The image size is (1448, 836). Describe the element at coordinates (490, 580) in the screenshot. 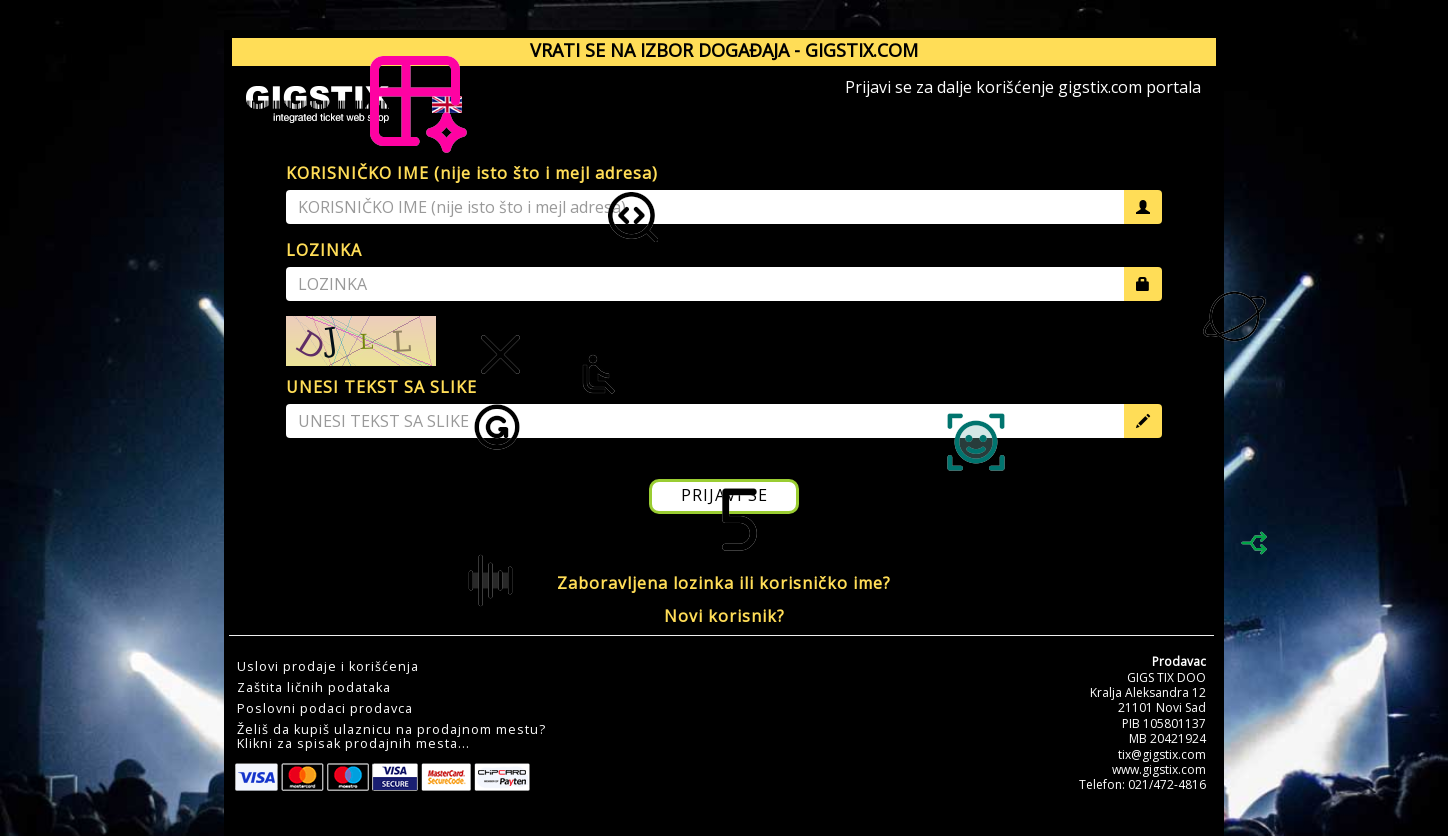

I see `audio or sound visualization` at that location.